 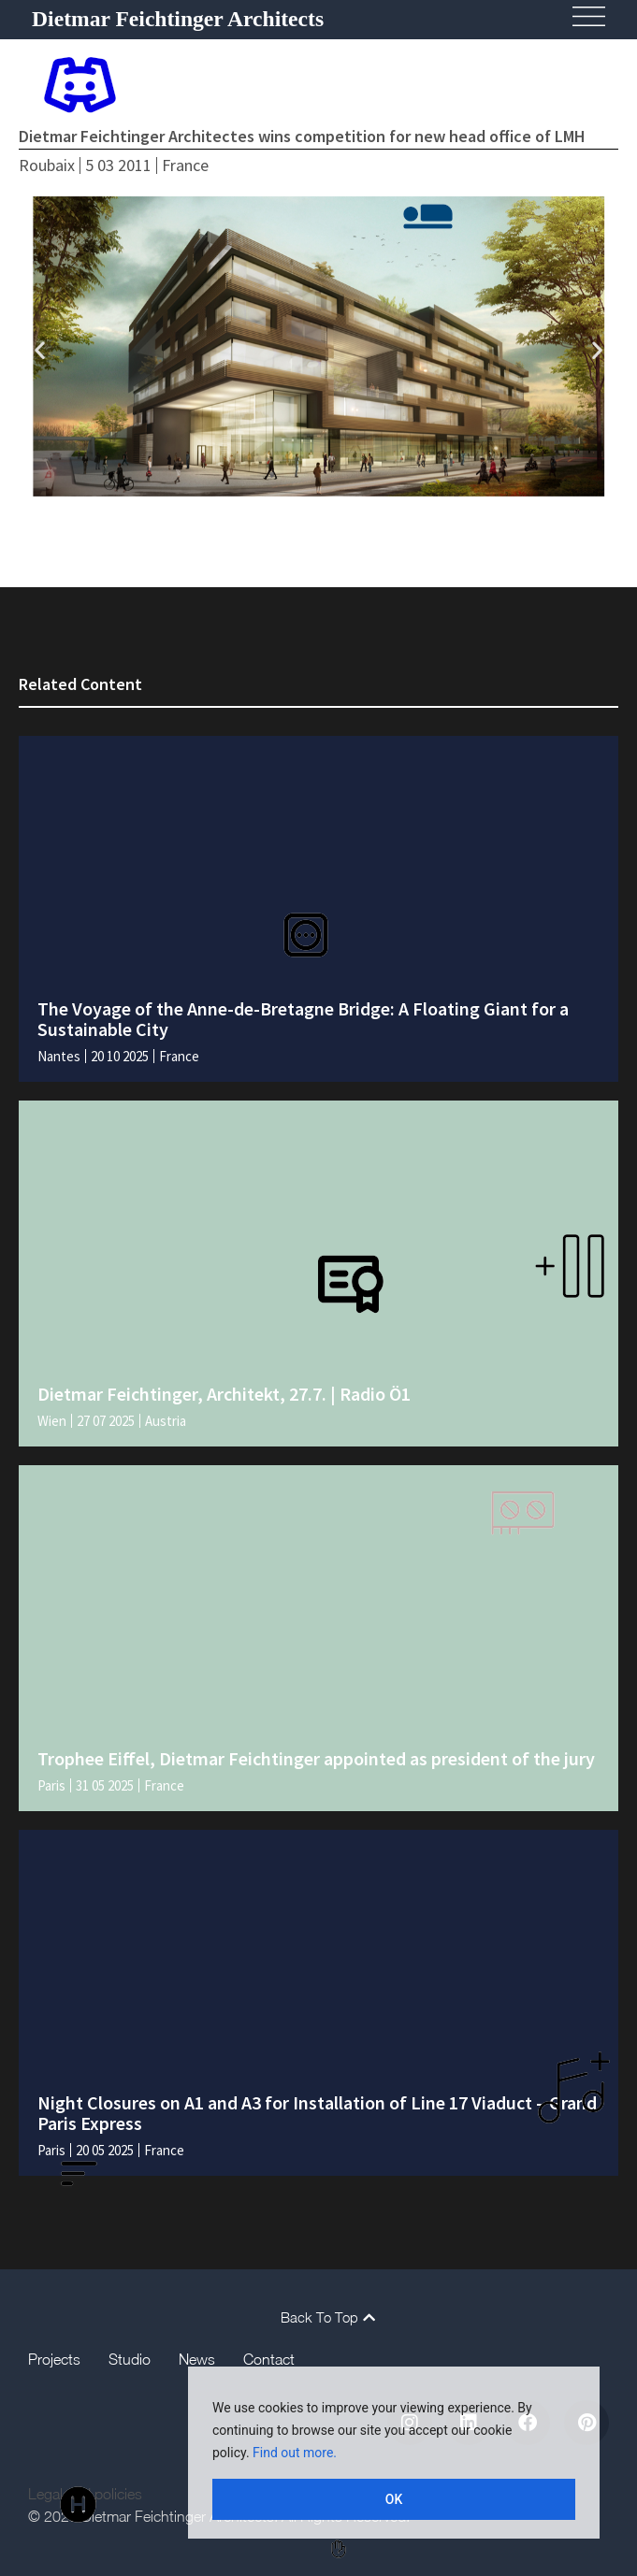 What do you see at coordinates (339, 2549) in the screenshot?
I see `stop or pause an action` at bounding box center [339, 2549].